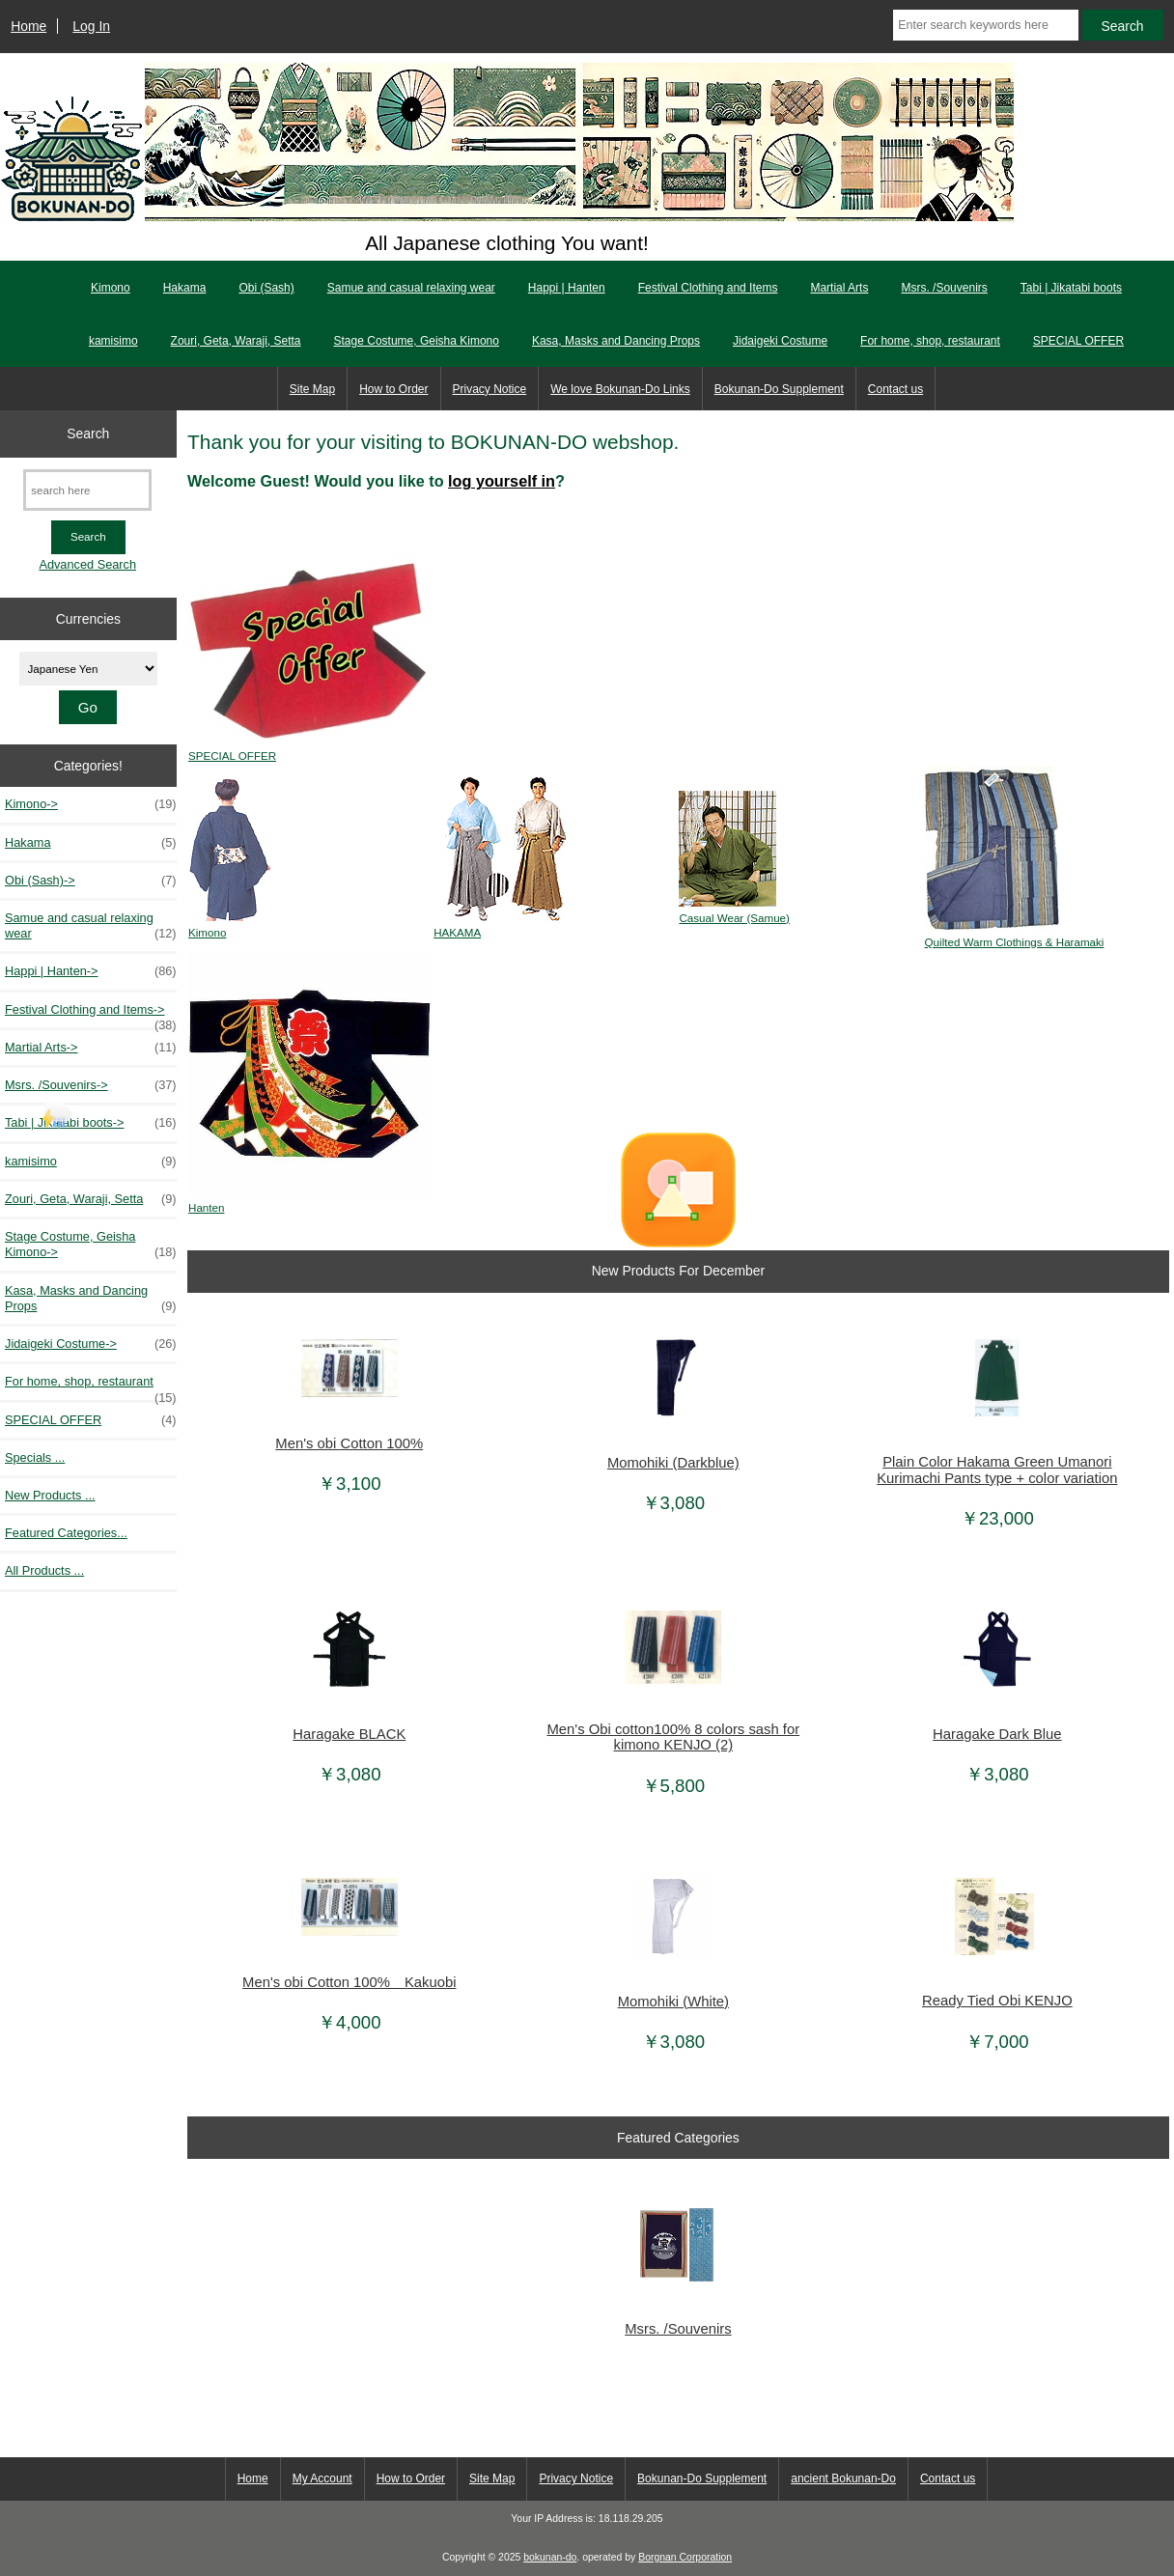 The image size is (1174, 2576). Describe the element at coordinates (678, 1190) in the screenshot. I see `open LibreOffice Draw application` at that location.